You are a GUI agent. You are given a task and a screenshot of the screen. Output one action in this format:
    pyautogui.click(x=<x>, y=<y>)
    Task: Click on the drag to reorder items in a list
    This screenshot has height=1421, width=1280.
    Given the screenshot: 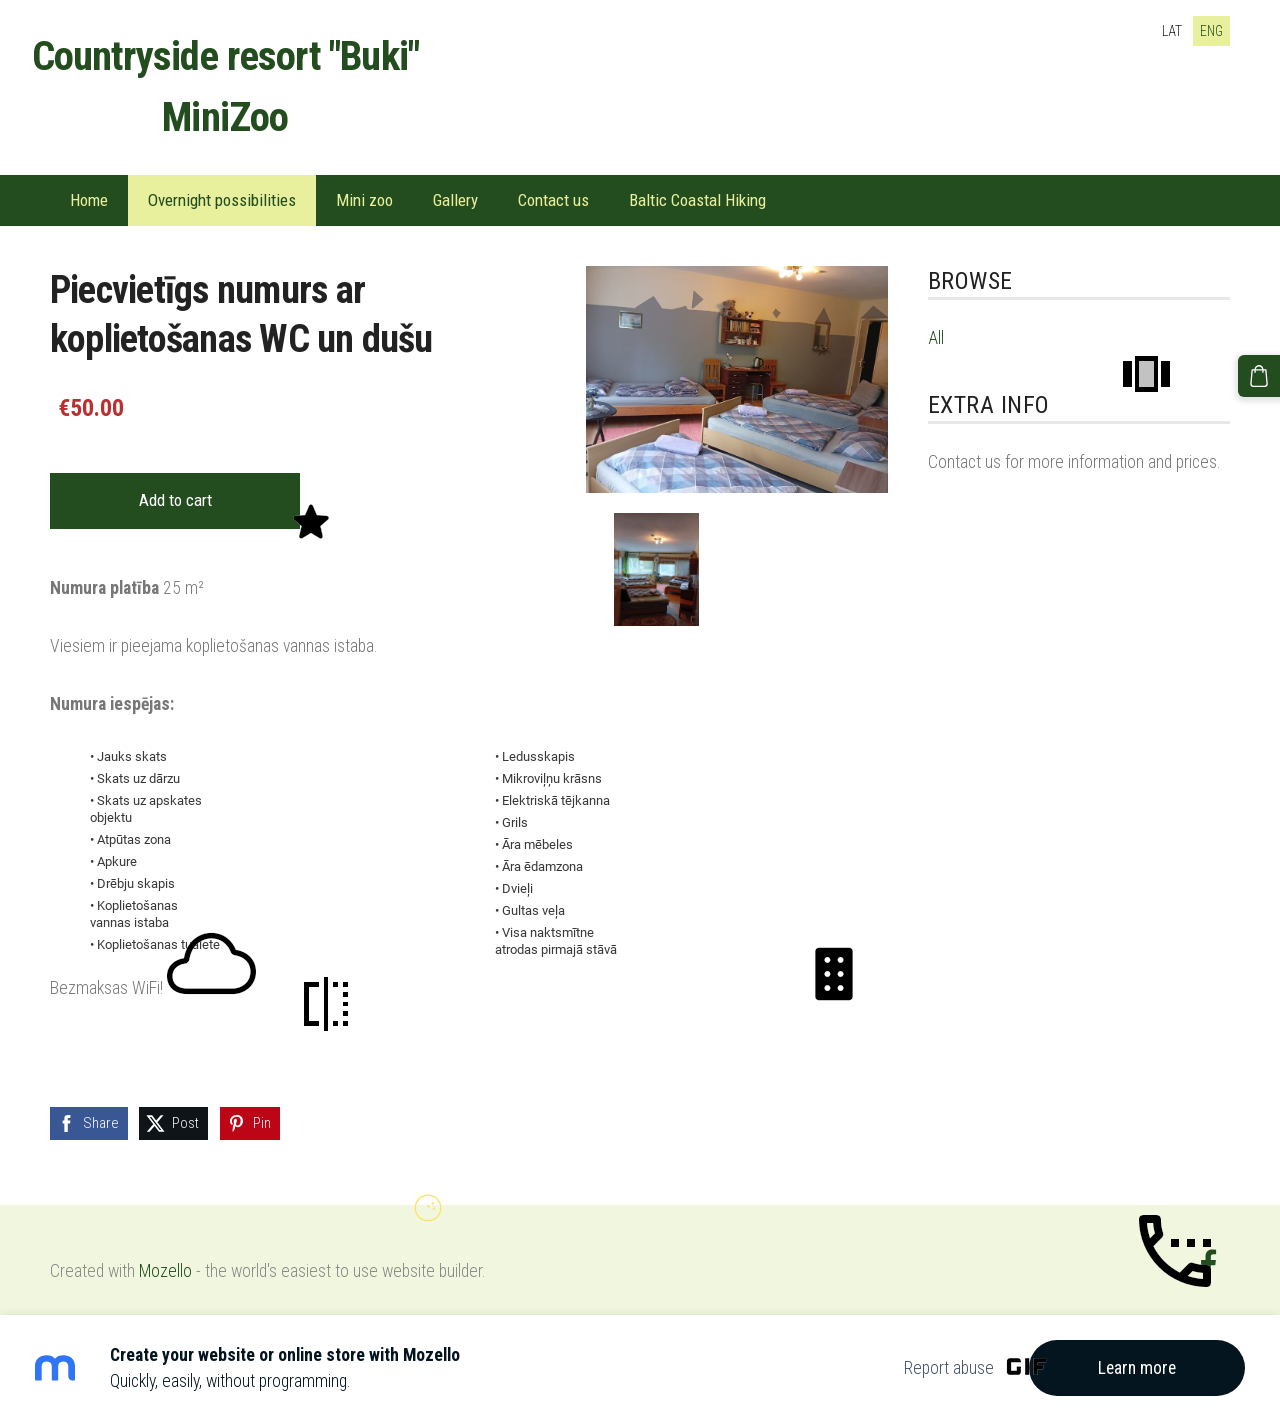 What is the action you would take?
    pyautogui.click(x=834, y=974)
    